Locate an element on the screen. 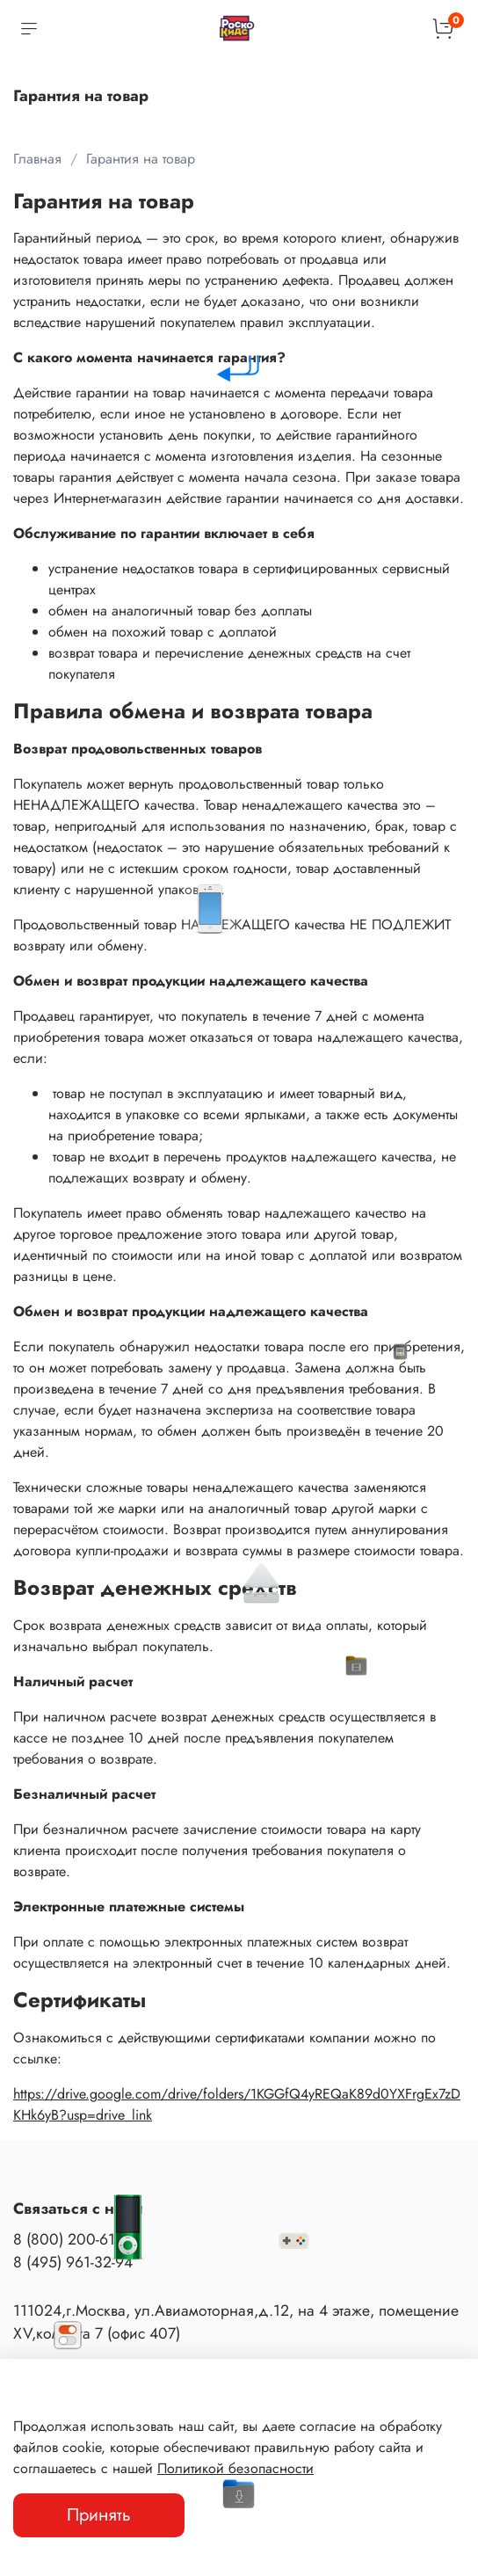  open system tweaks or settings customization is located at coordinates (68, 2335).